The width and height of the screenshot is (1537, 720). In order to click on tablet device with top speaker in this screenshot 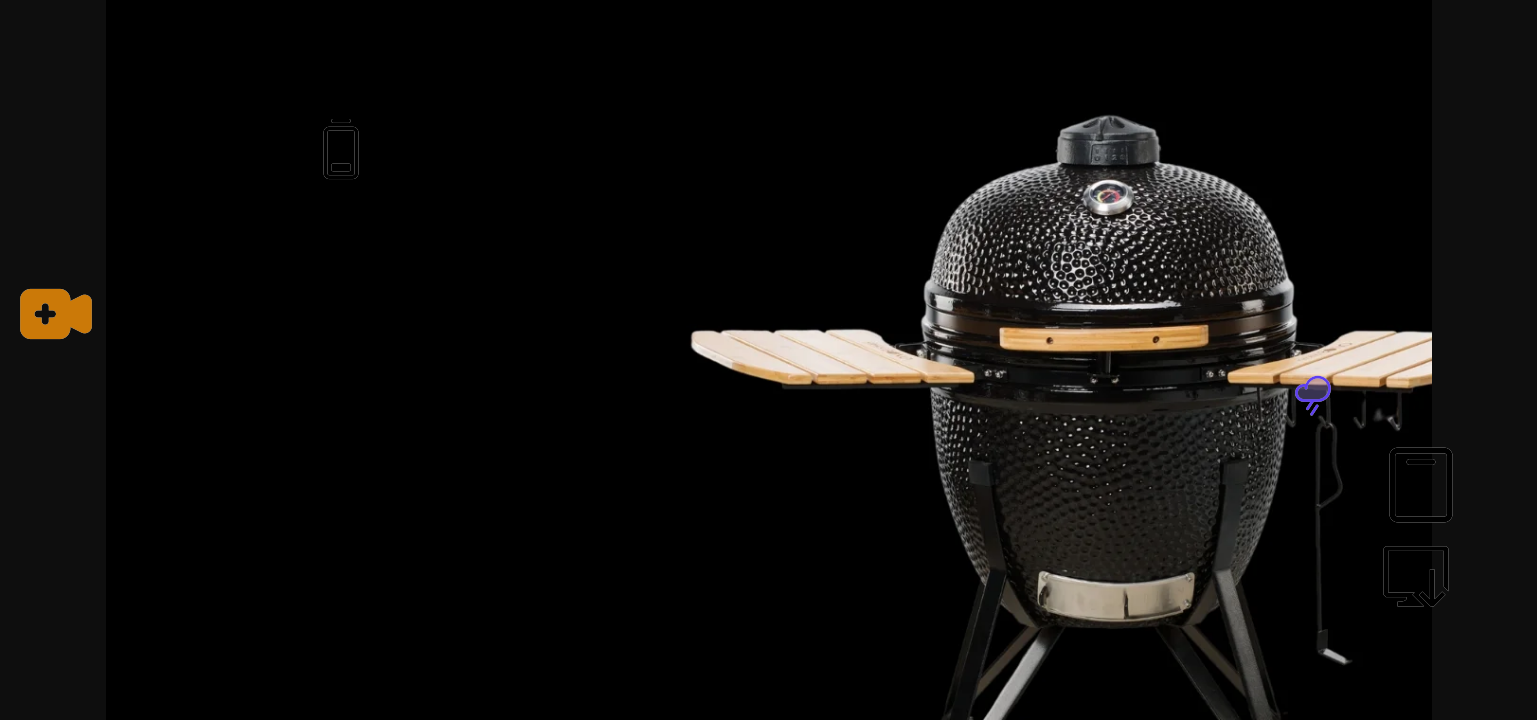, I will do `click(1421, 485)`.